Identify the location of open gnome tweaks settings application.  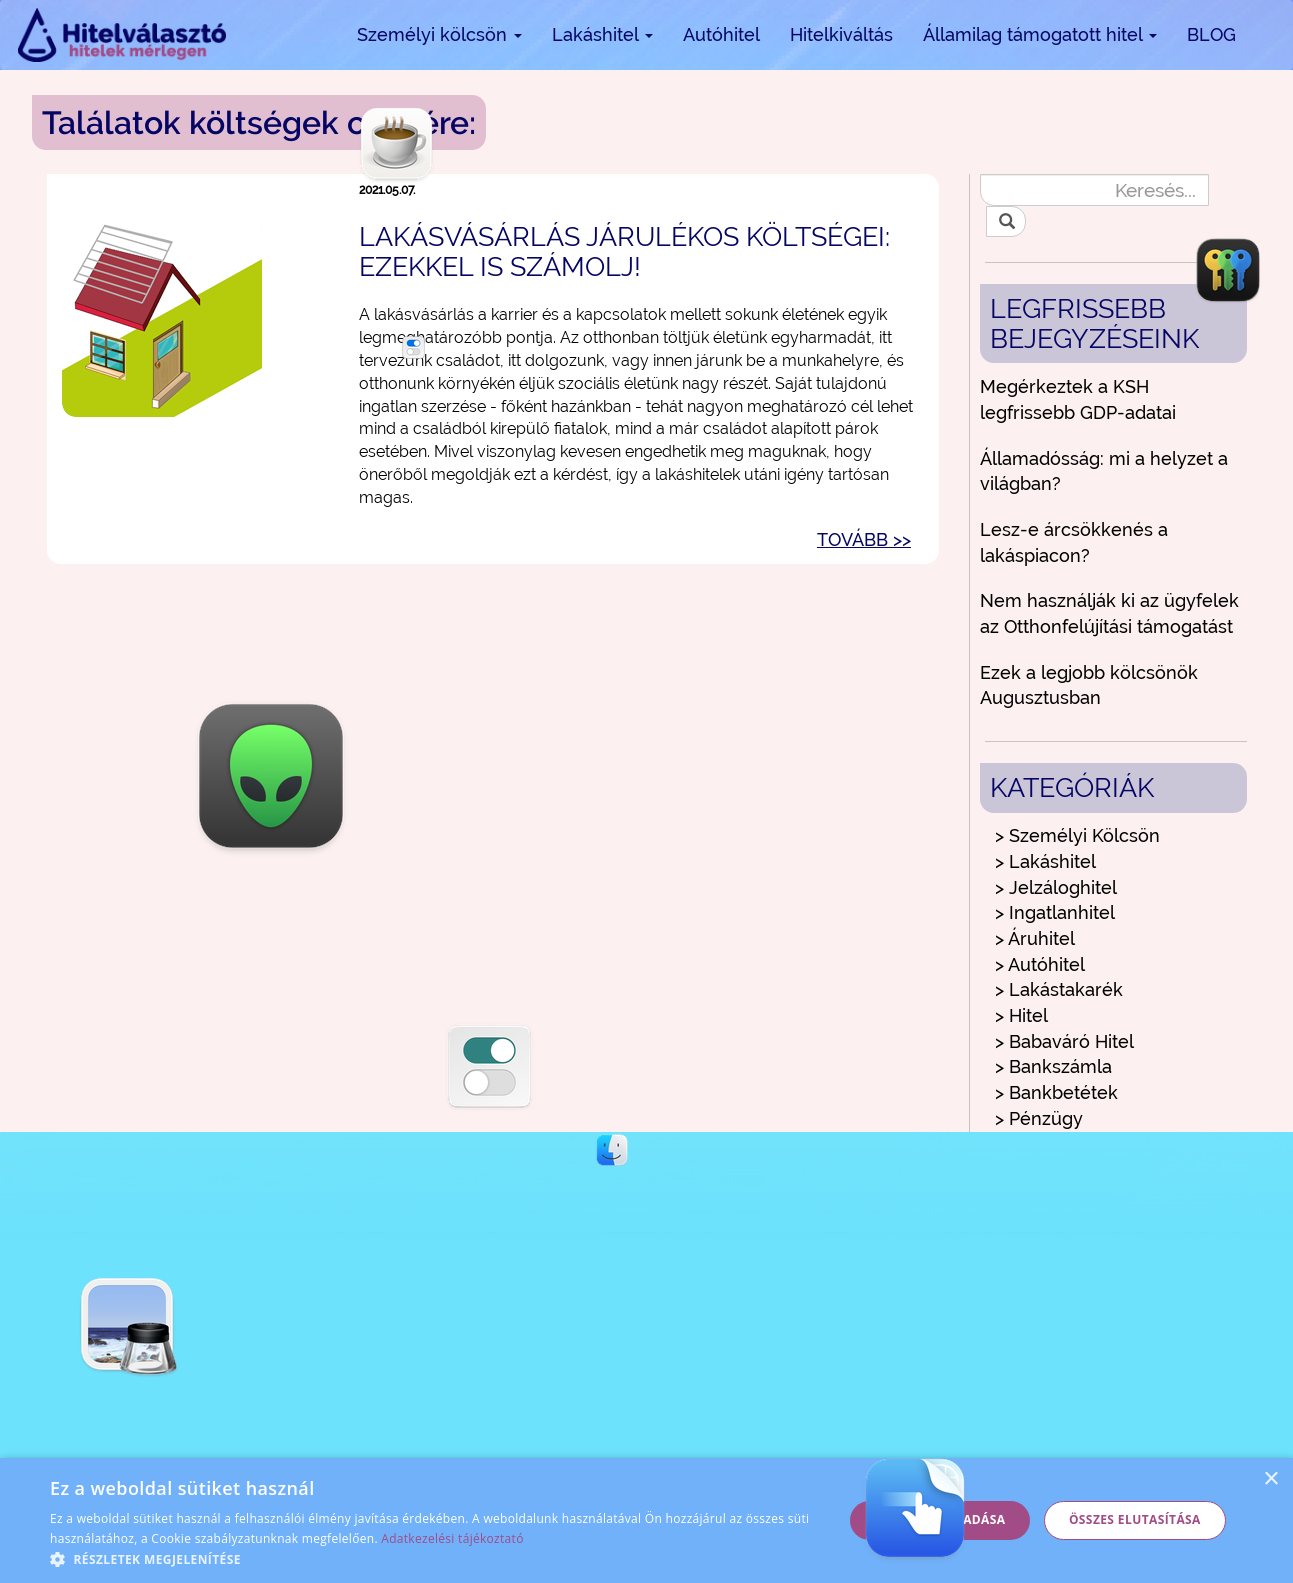
(489, 1066).